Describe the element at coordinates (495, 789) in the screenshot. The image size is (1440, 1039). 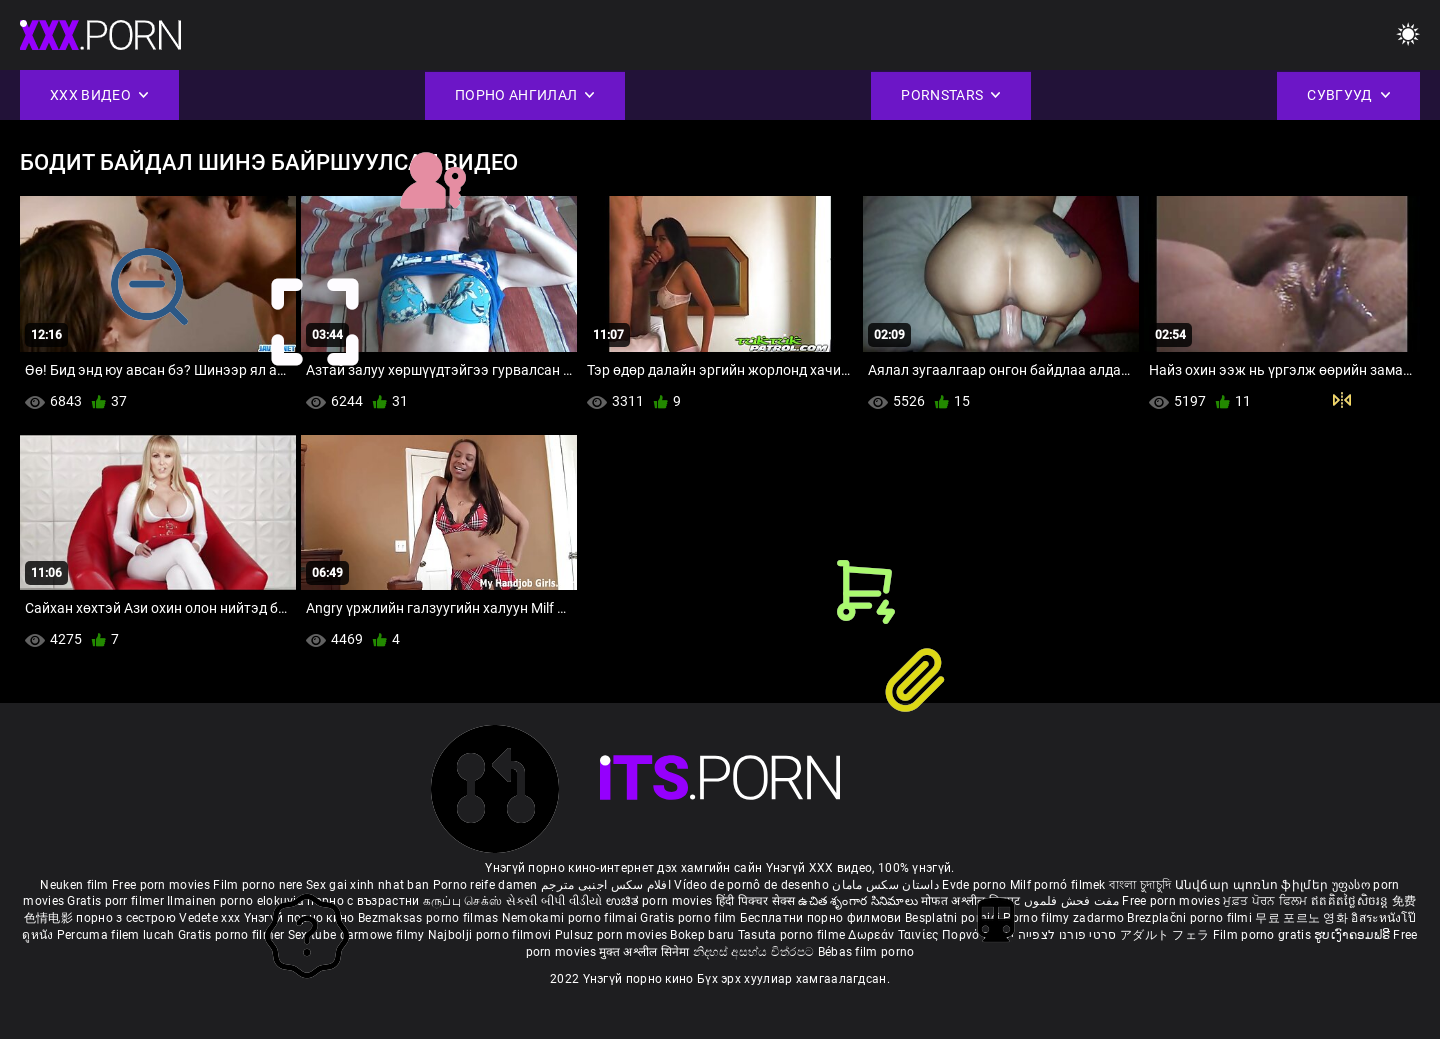
I see `view open pull request in activity feed` at that location.